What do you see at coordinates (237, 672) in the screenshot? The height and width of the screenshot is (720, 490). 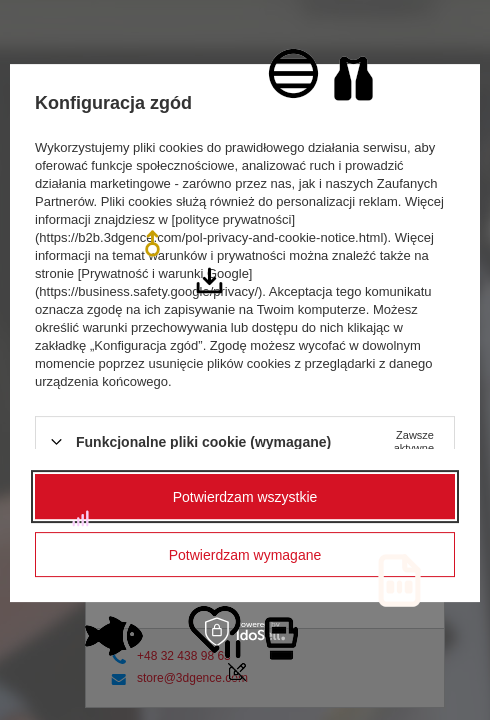 I see `editing is disabled or unavailable` at bounding box center [237, 672].